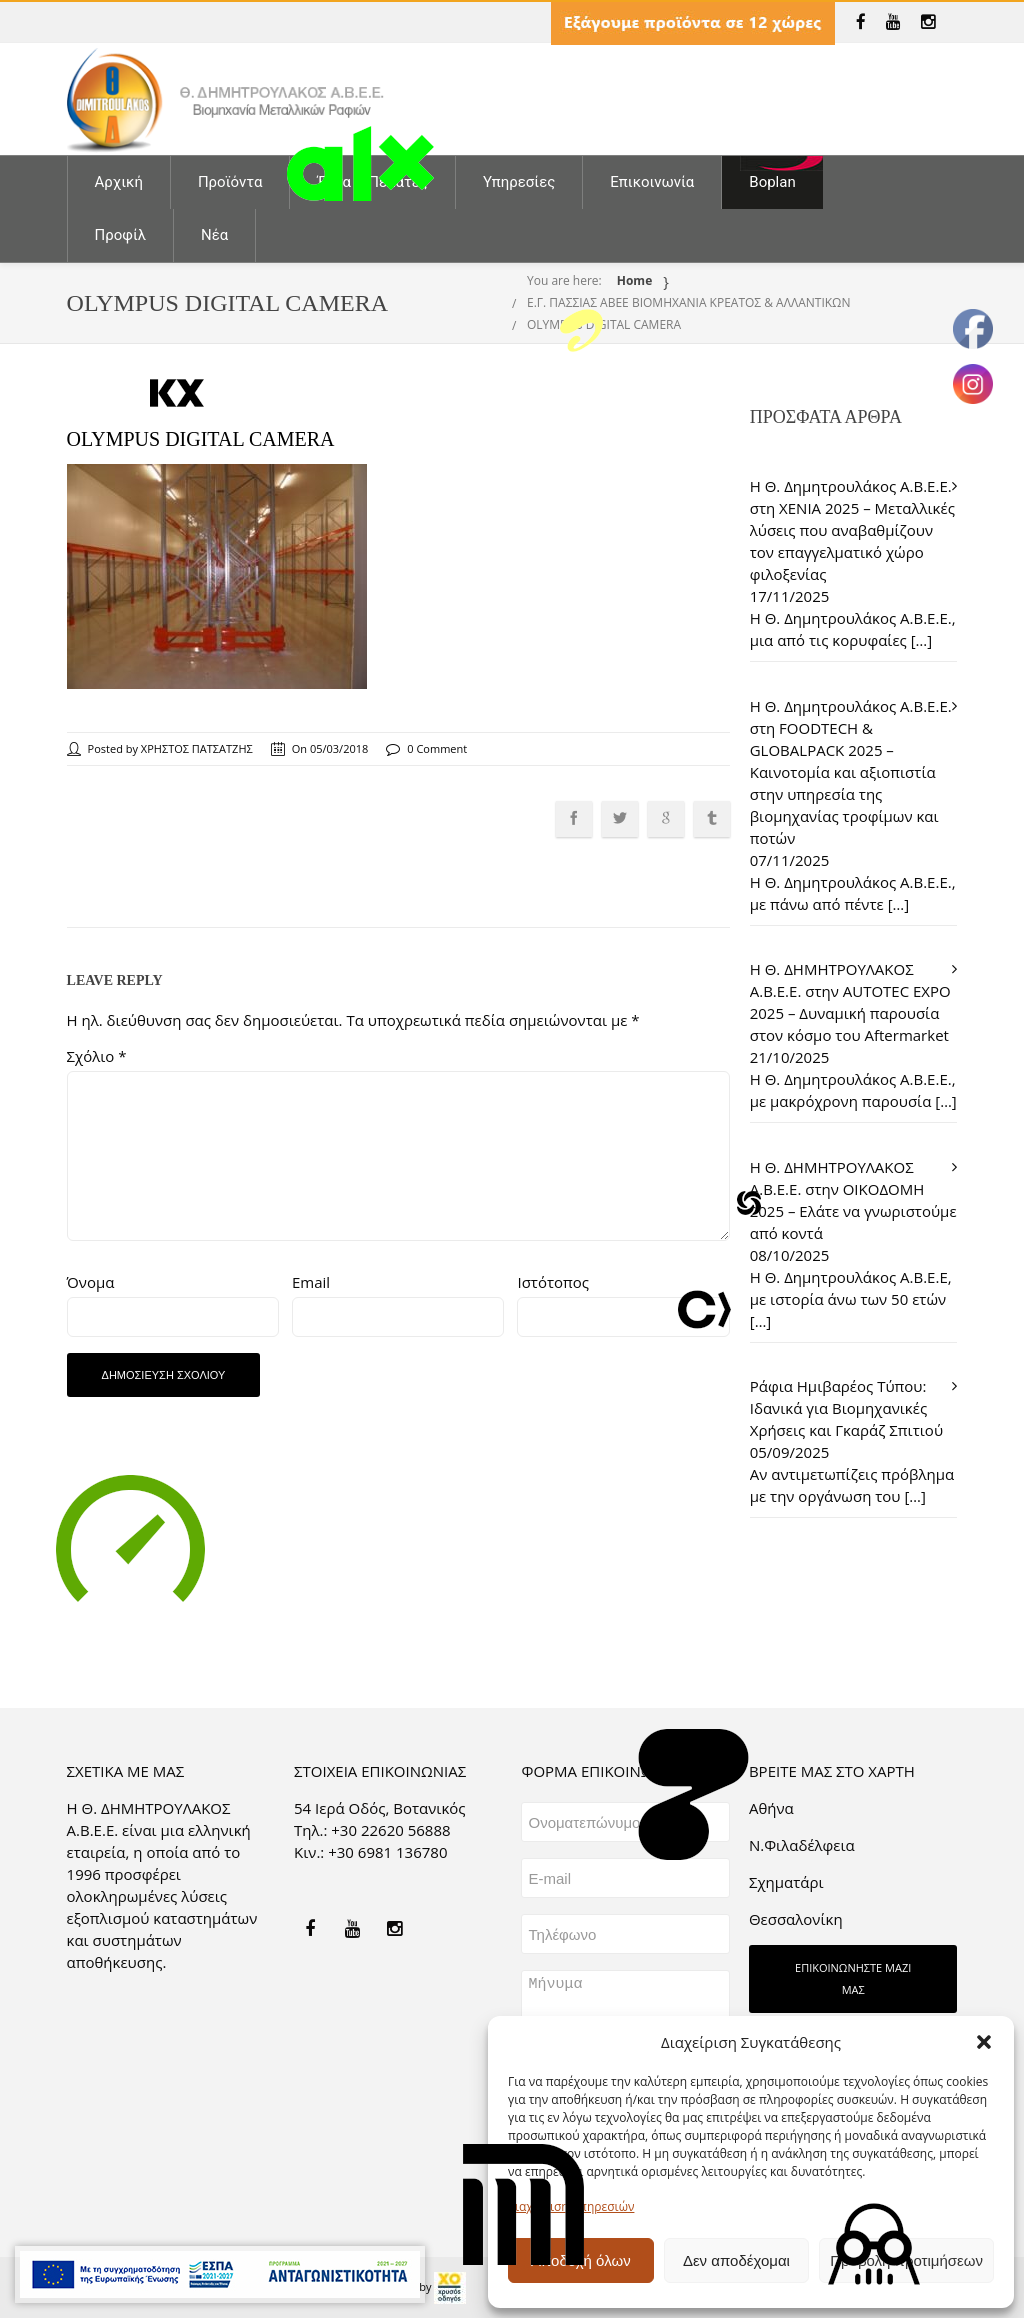 The image size is (1024, 2318). What do you see at coordinates (749, 1203) in the screenshot?
I see `open the sololearn app` at bounding box center [749, 1203].